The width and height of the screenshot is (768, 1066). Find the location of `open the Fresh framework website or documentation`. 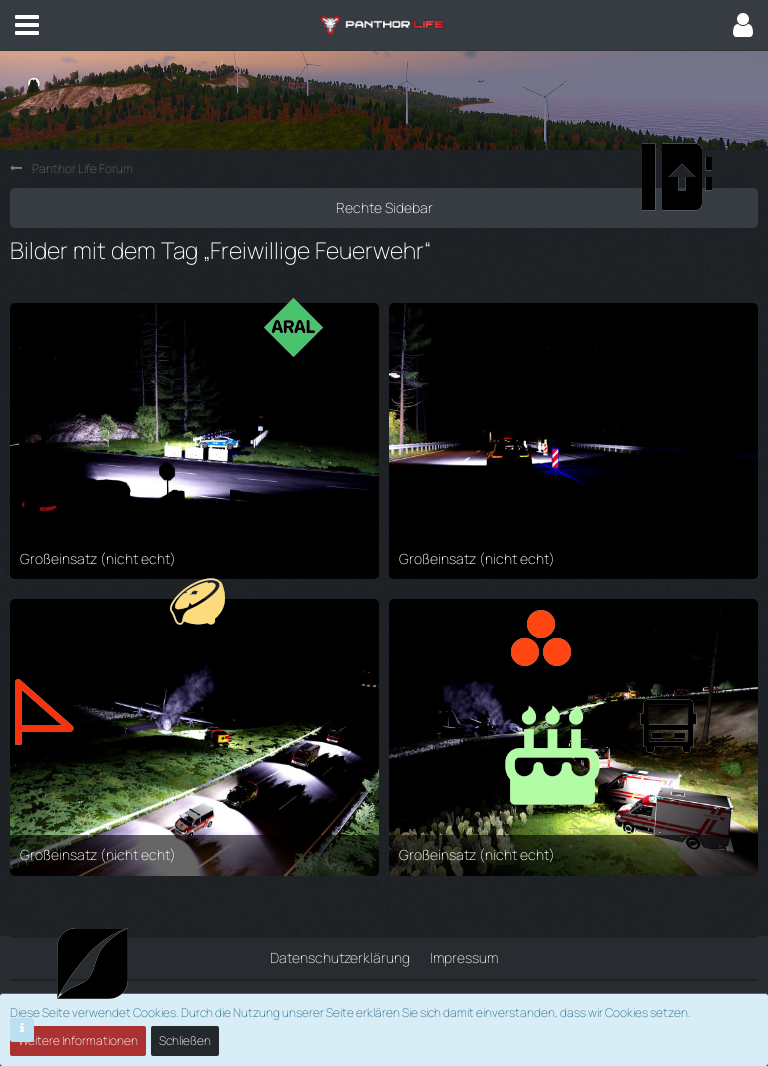

open the Fresh framework website or documentation is located at coordinates (197, 601).